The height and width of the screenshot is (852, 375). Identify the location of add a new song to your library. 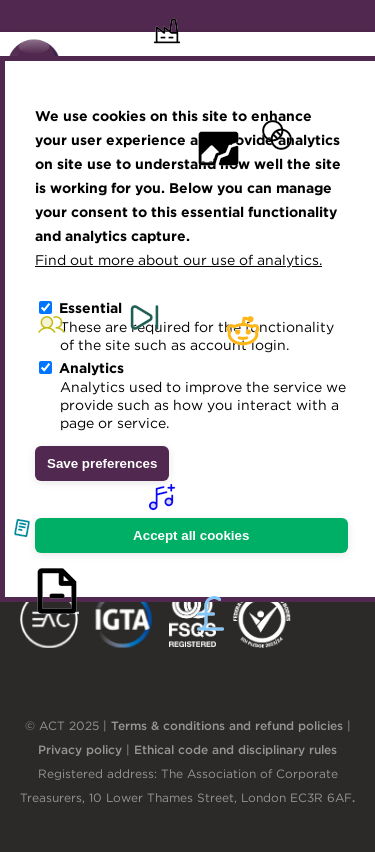
(162, 497).